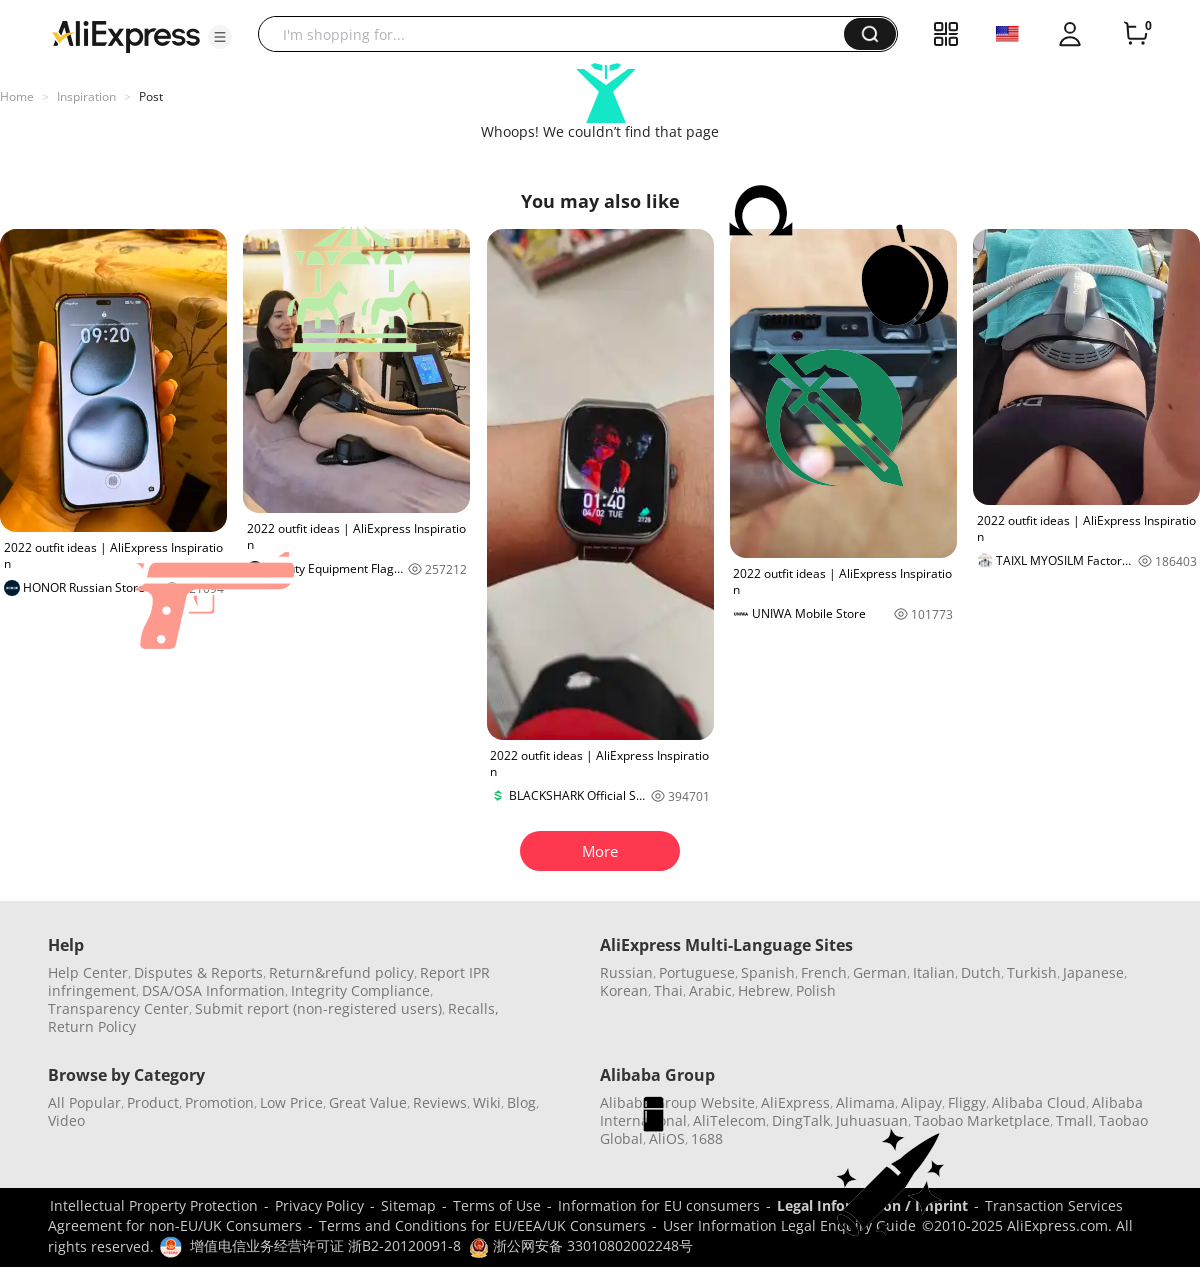  What do you see at coordinates (653, 1113) in the screenshot?
I see `access kitchen or food storage settings` at bounding box center [653, 1113].